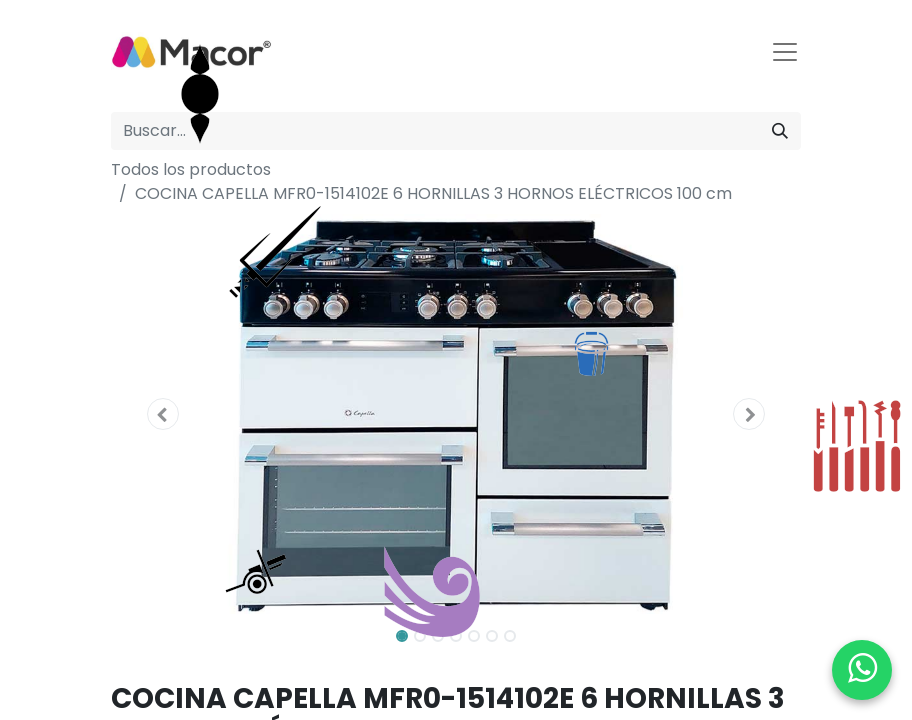  What do you see at coordinates (275, 252) in the screenshot?
I see `select sai weapon in game inventory` at bounding box center [275, 252].